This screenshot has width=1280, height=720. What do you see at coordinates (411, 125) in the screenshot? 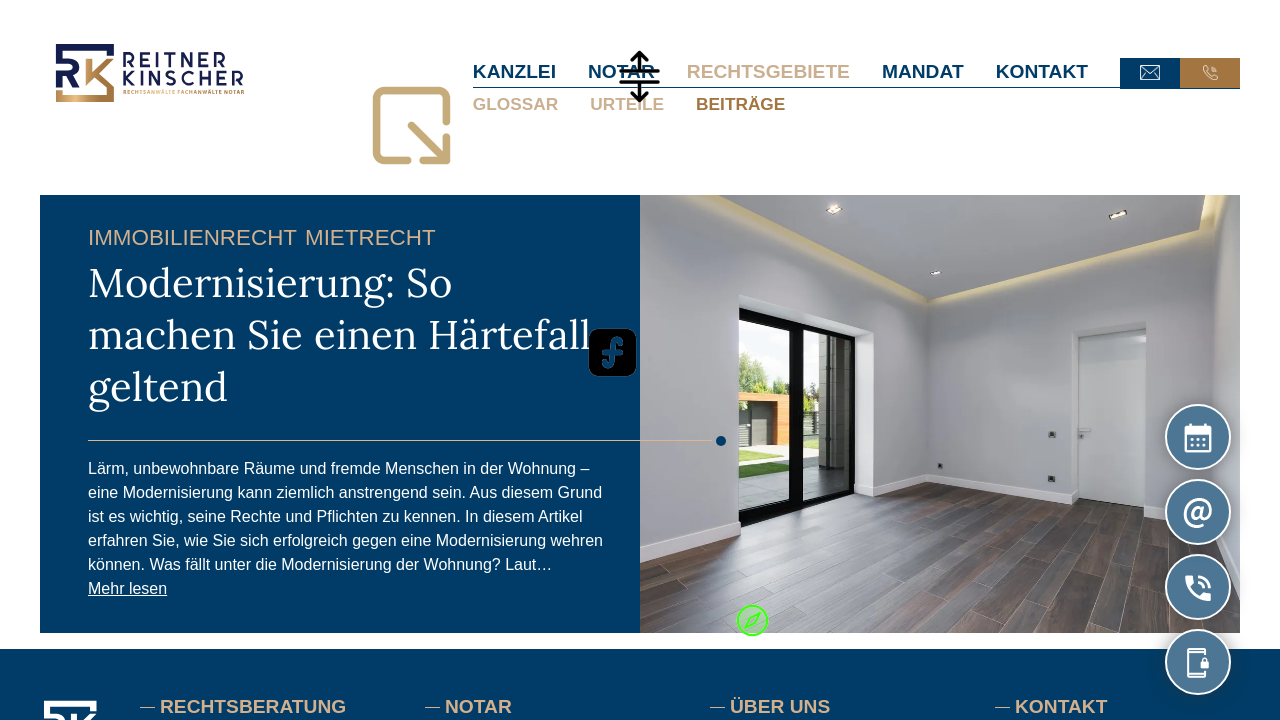
I see `expand content to full screen` at bounding box center [411, 125].